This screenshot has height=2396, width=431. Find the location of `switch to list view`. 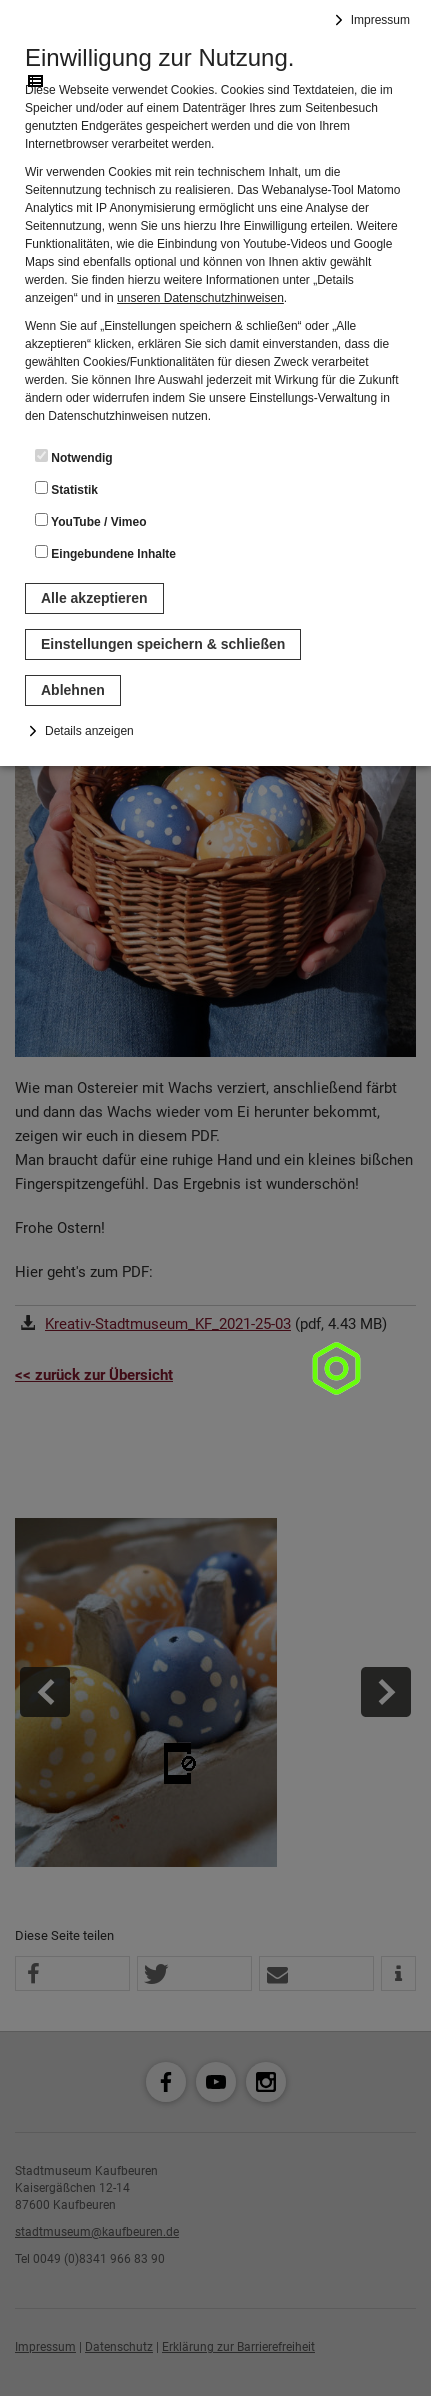

switch to list view is located at coordinates (36, 81).